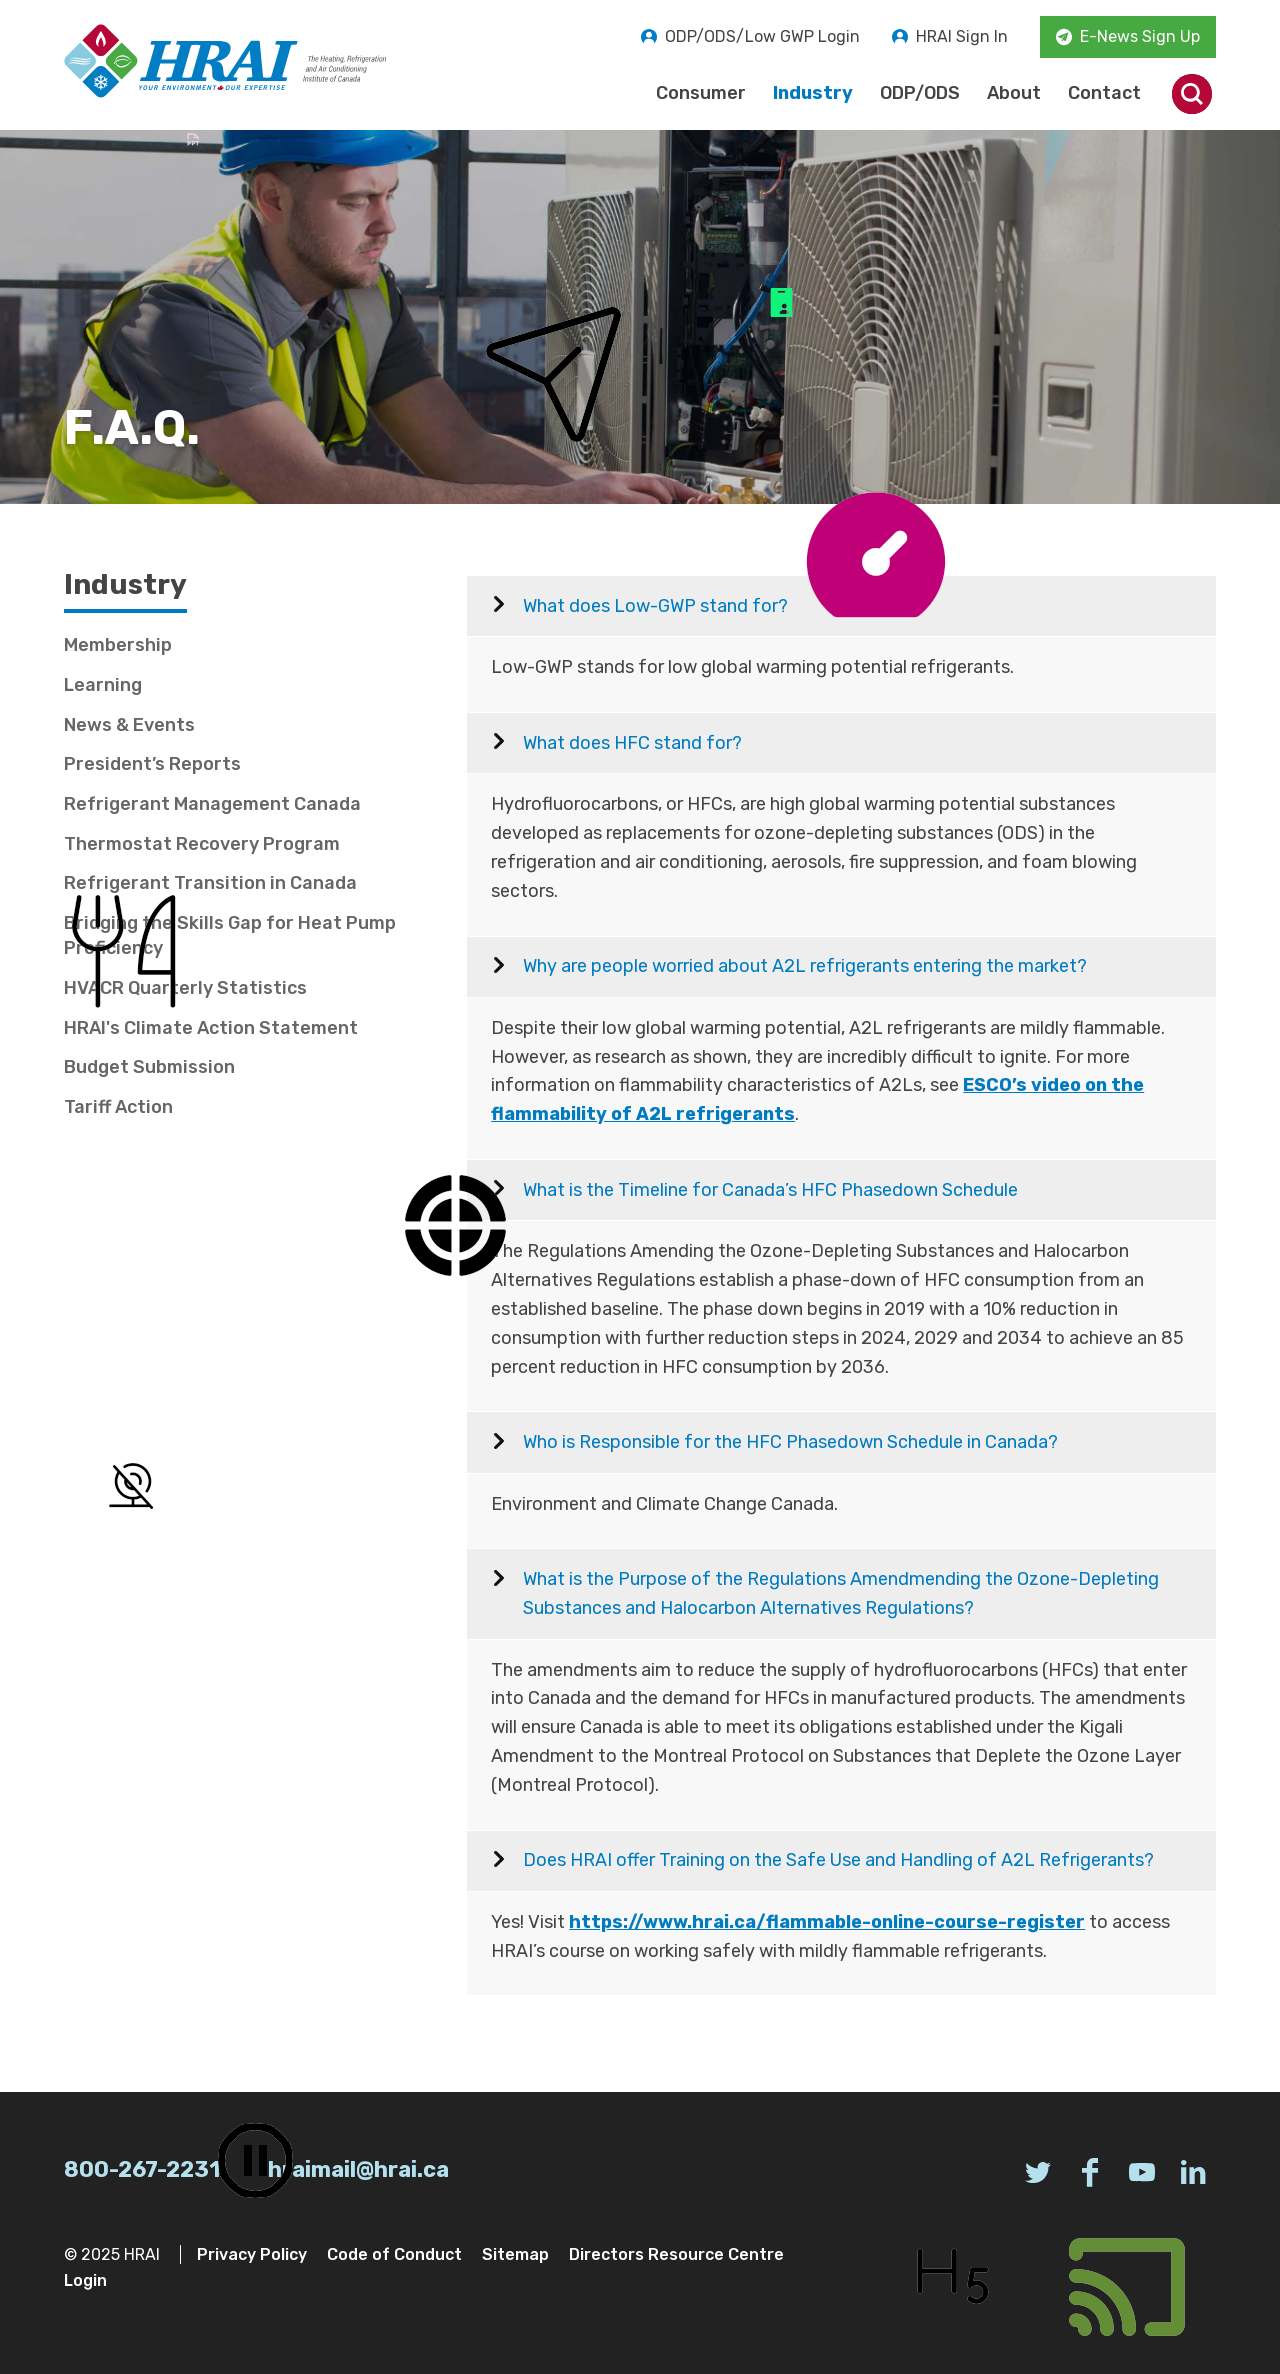  What do you see at coordinates (781, 302) in the screenshot?
I see `view your profile or identification details` at bounding box center [781, 302].